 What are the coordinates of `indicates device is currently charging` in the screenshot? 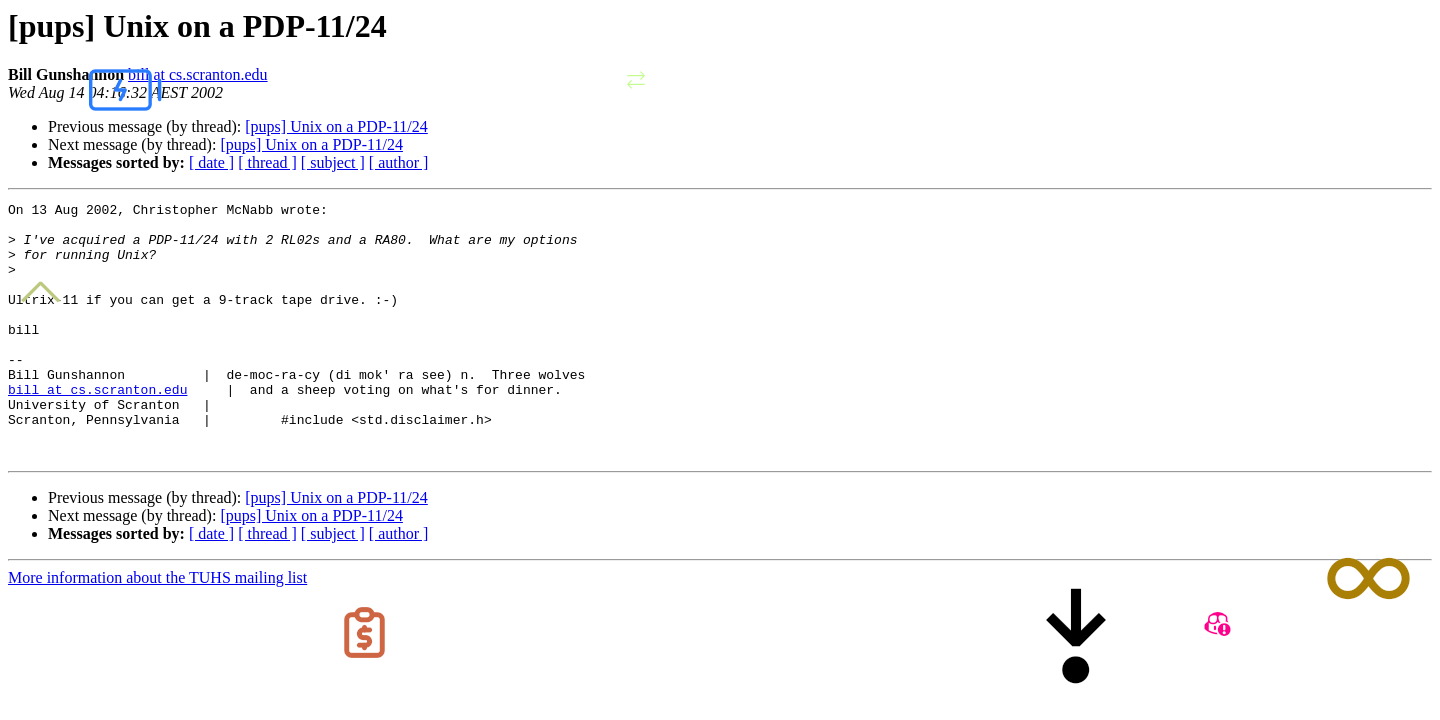 It's located at (124, 90).